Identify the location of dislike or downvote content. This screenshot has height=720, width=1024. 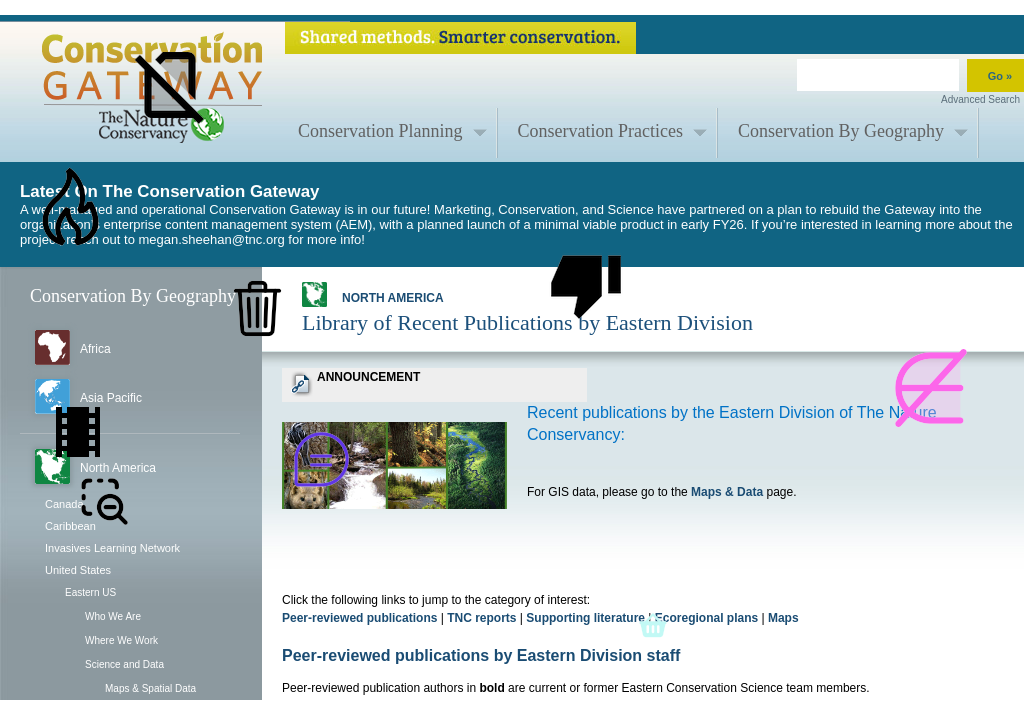
(586, 284).